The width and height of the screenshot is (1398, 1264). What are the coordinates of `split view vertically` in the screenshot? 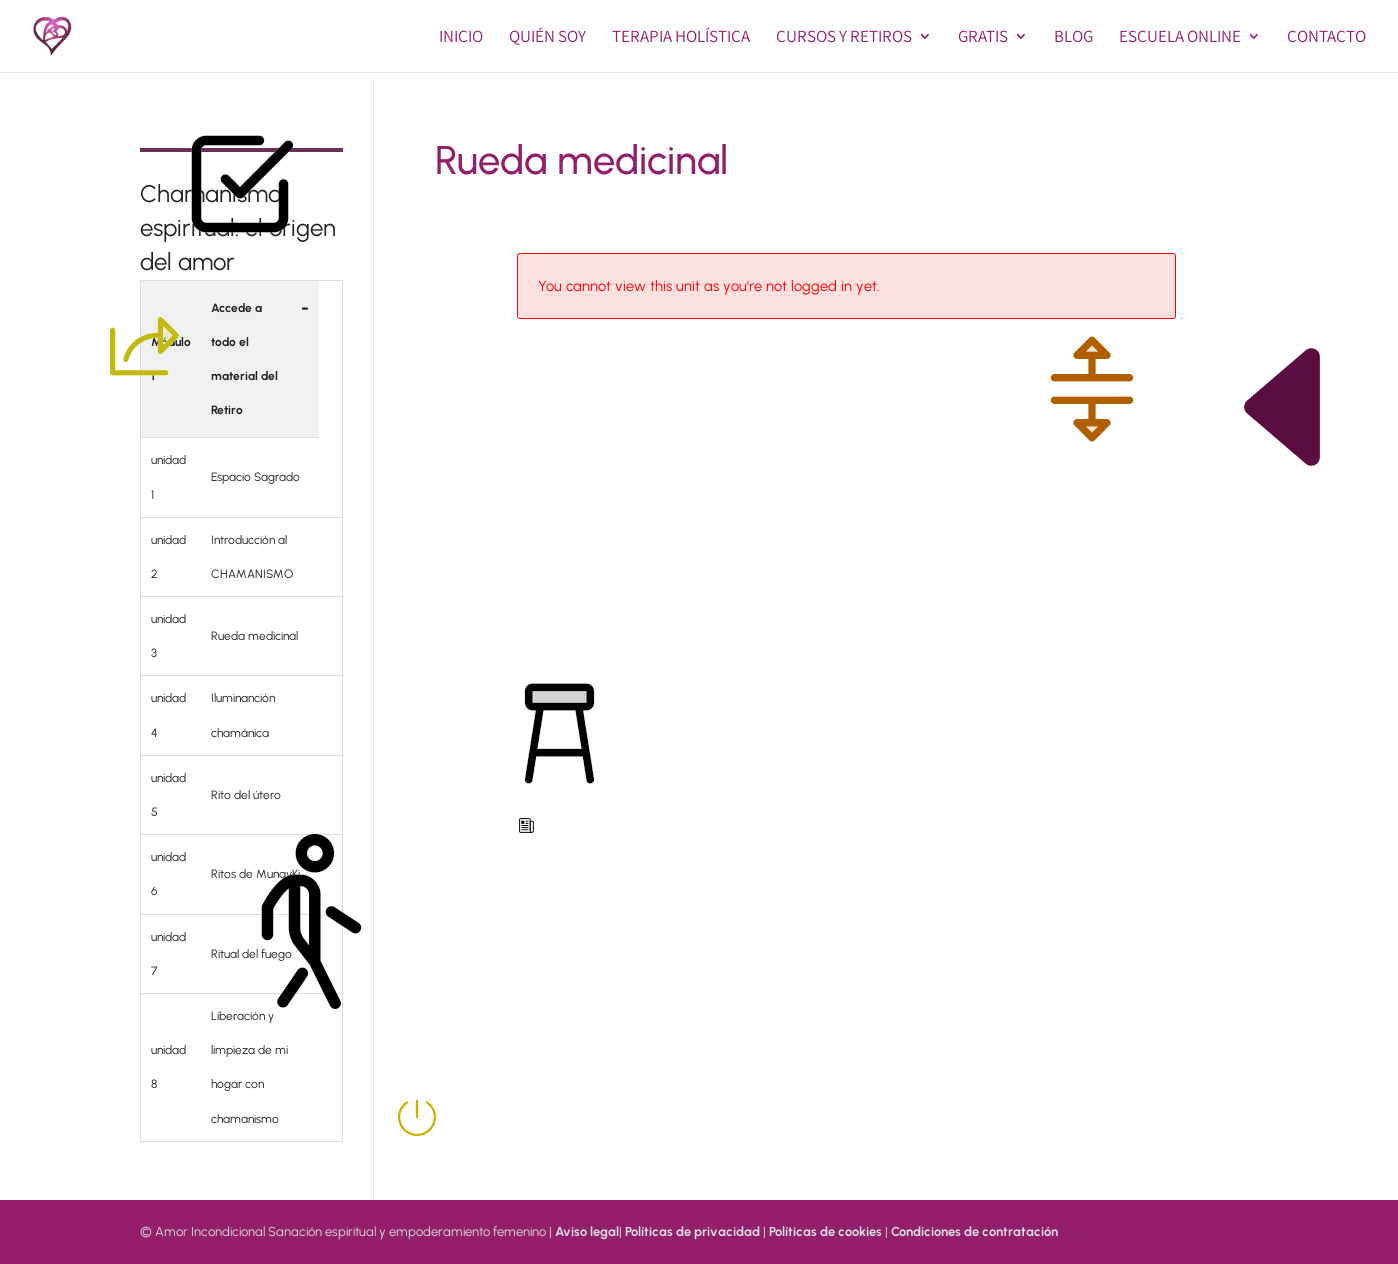 It's located at (1092, 389).